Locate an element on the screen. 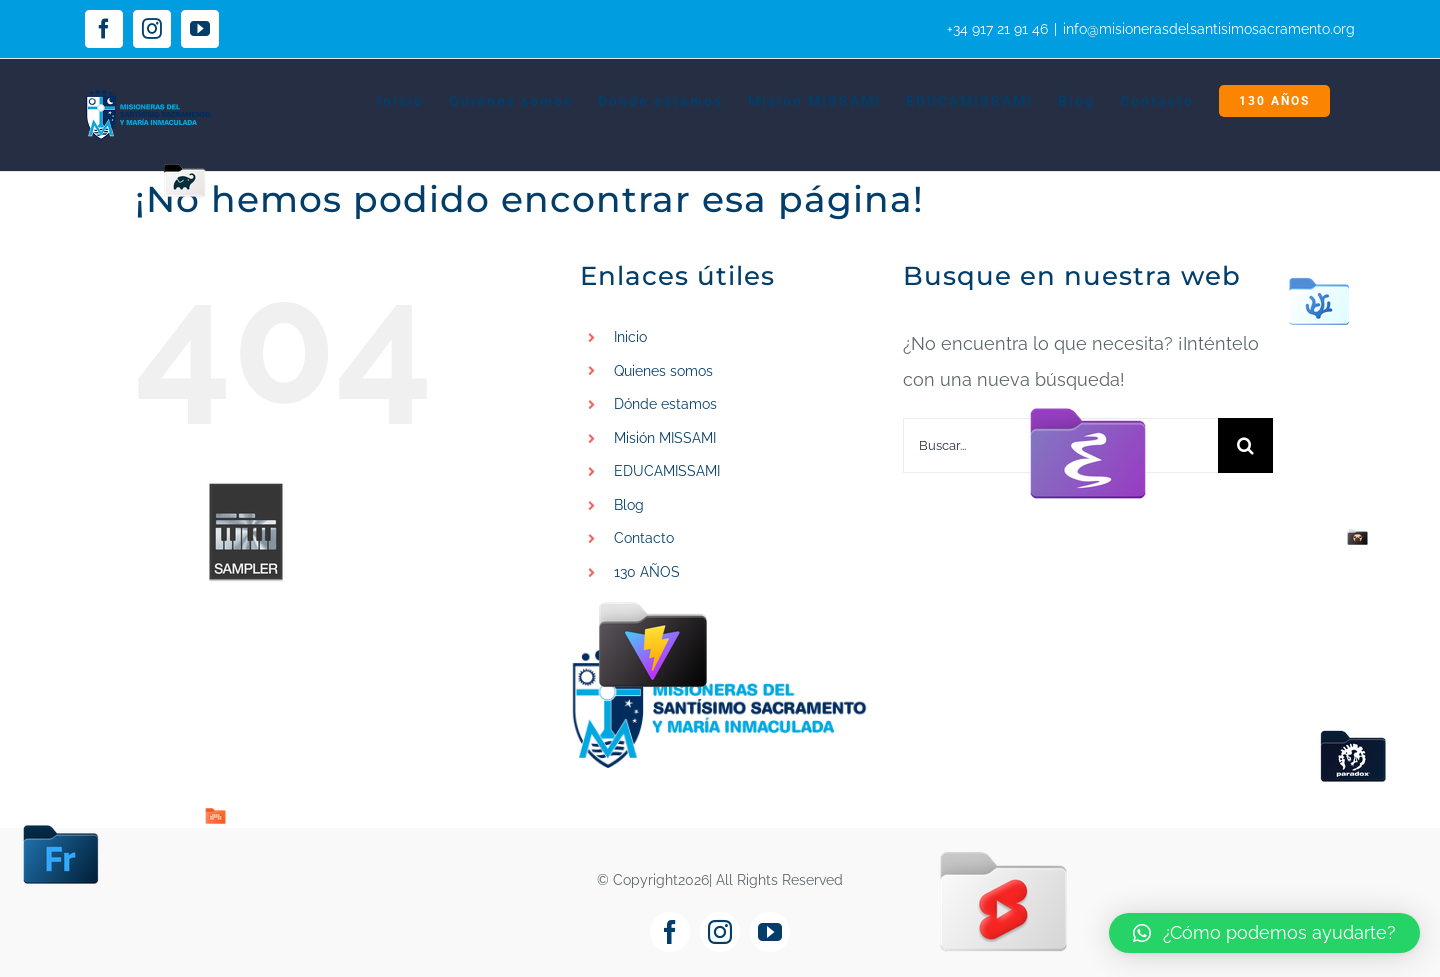 The image size is (1440, 977). folder containing gradle build files is located at coordinates (184, 181).